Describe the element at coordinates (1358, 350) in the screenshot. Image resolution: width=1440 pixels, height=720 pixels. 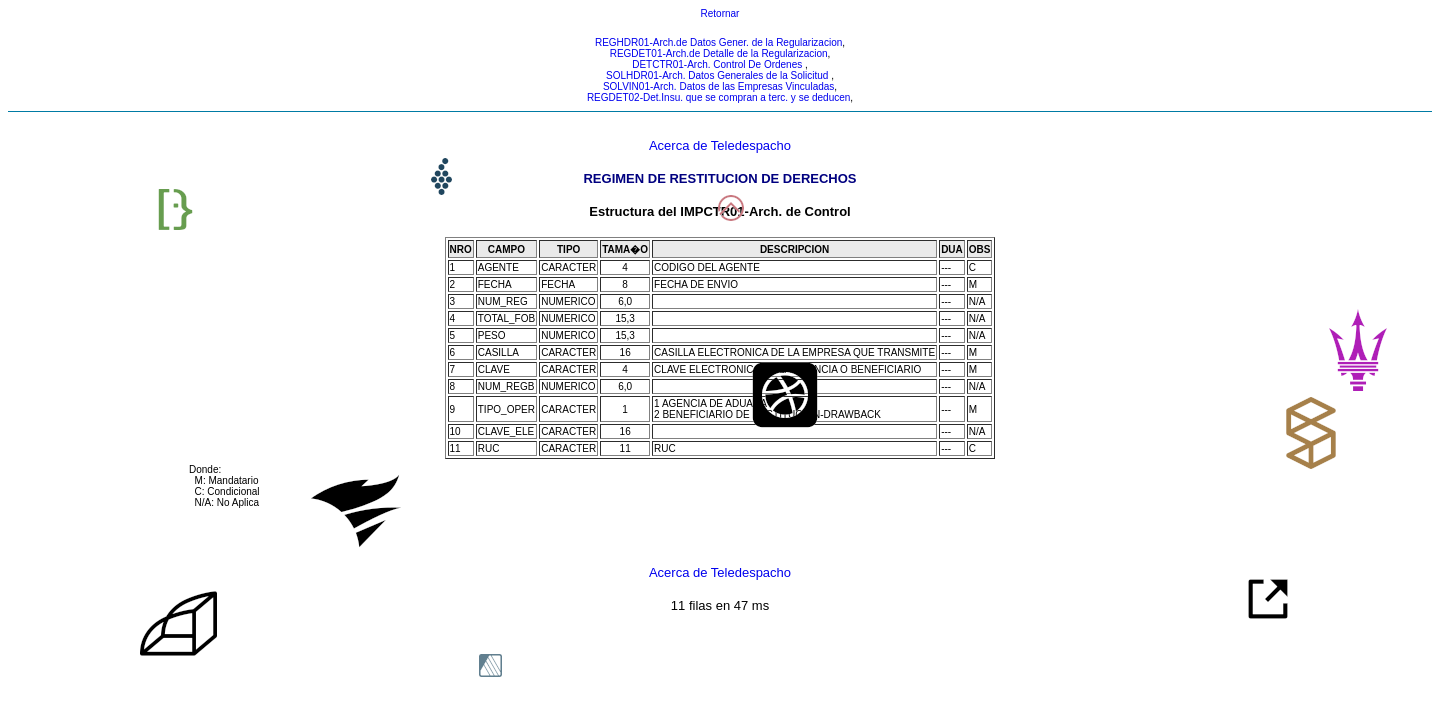
I see `maserati brand logo` at that location.